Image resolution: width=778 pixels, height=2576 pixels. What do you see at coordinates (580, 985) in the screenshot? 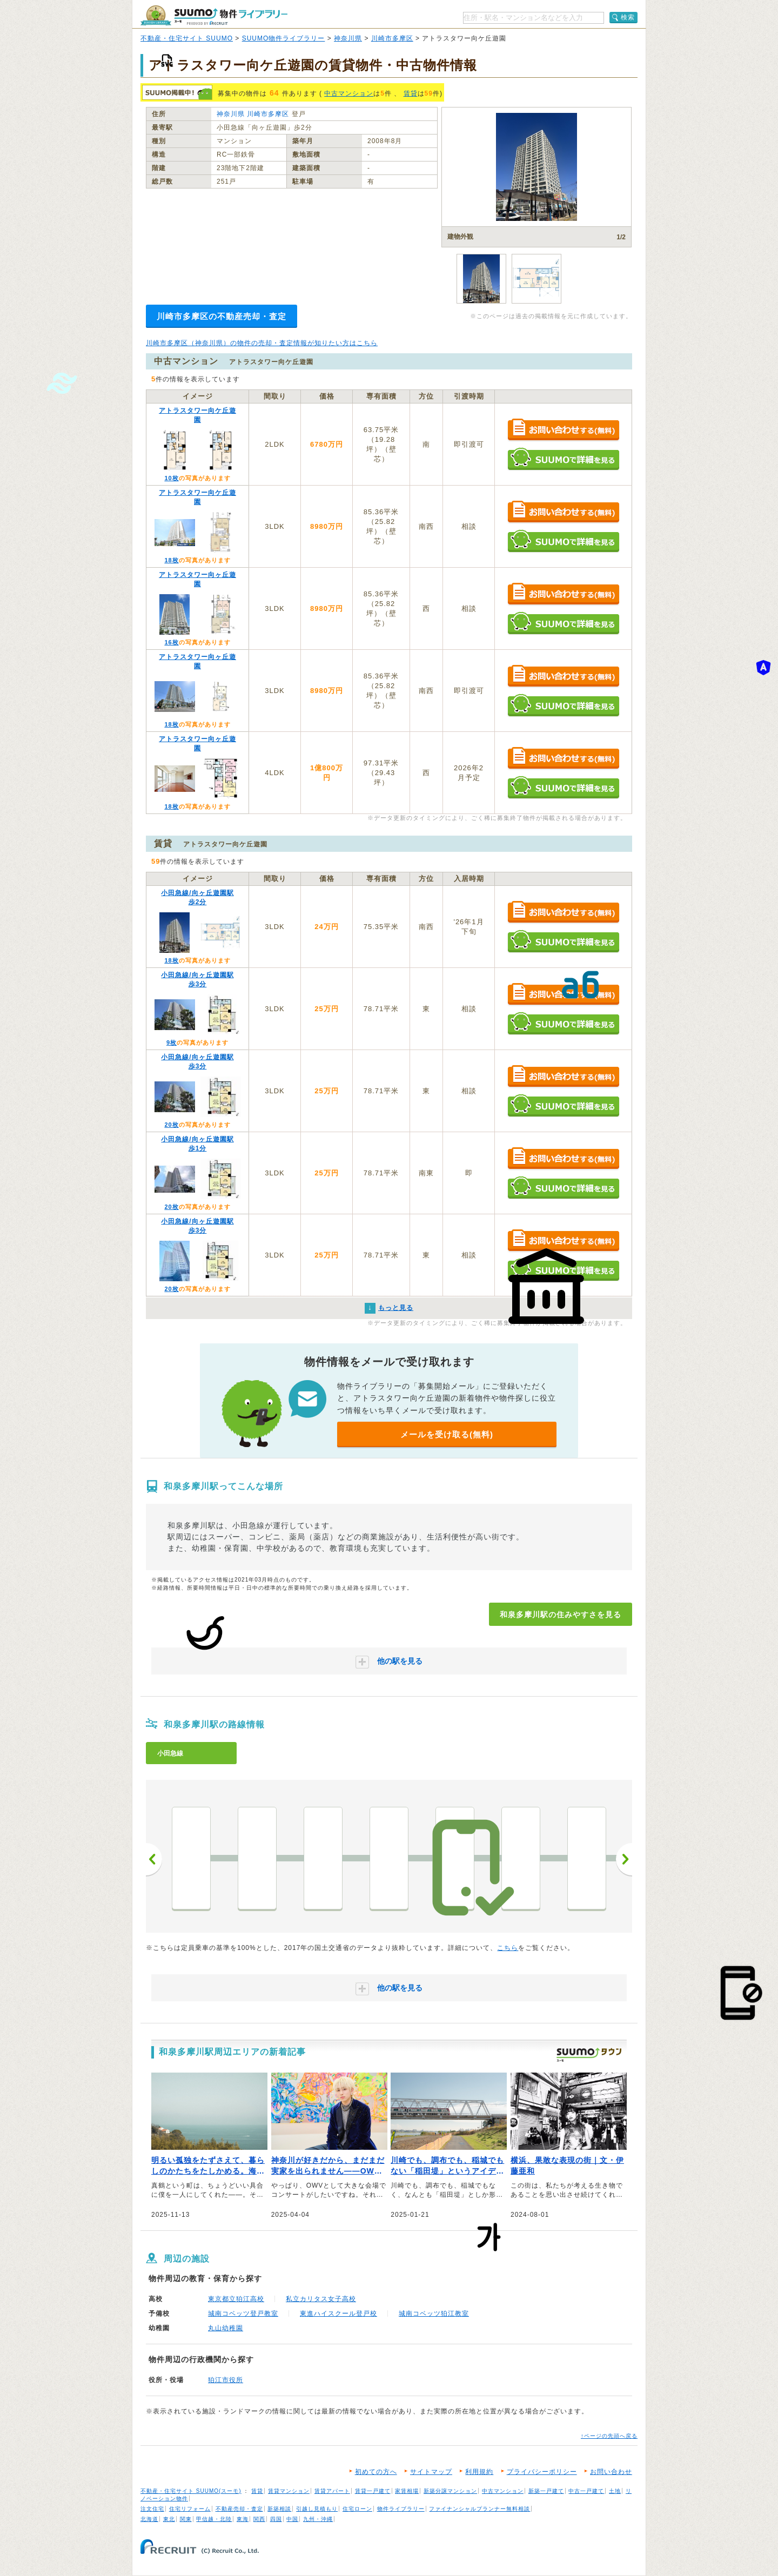
I see `switch to cyrillic keyboard layout` at bounding box center [580, 985].